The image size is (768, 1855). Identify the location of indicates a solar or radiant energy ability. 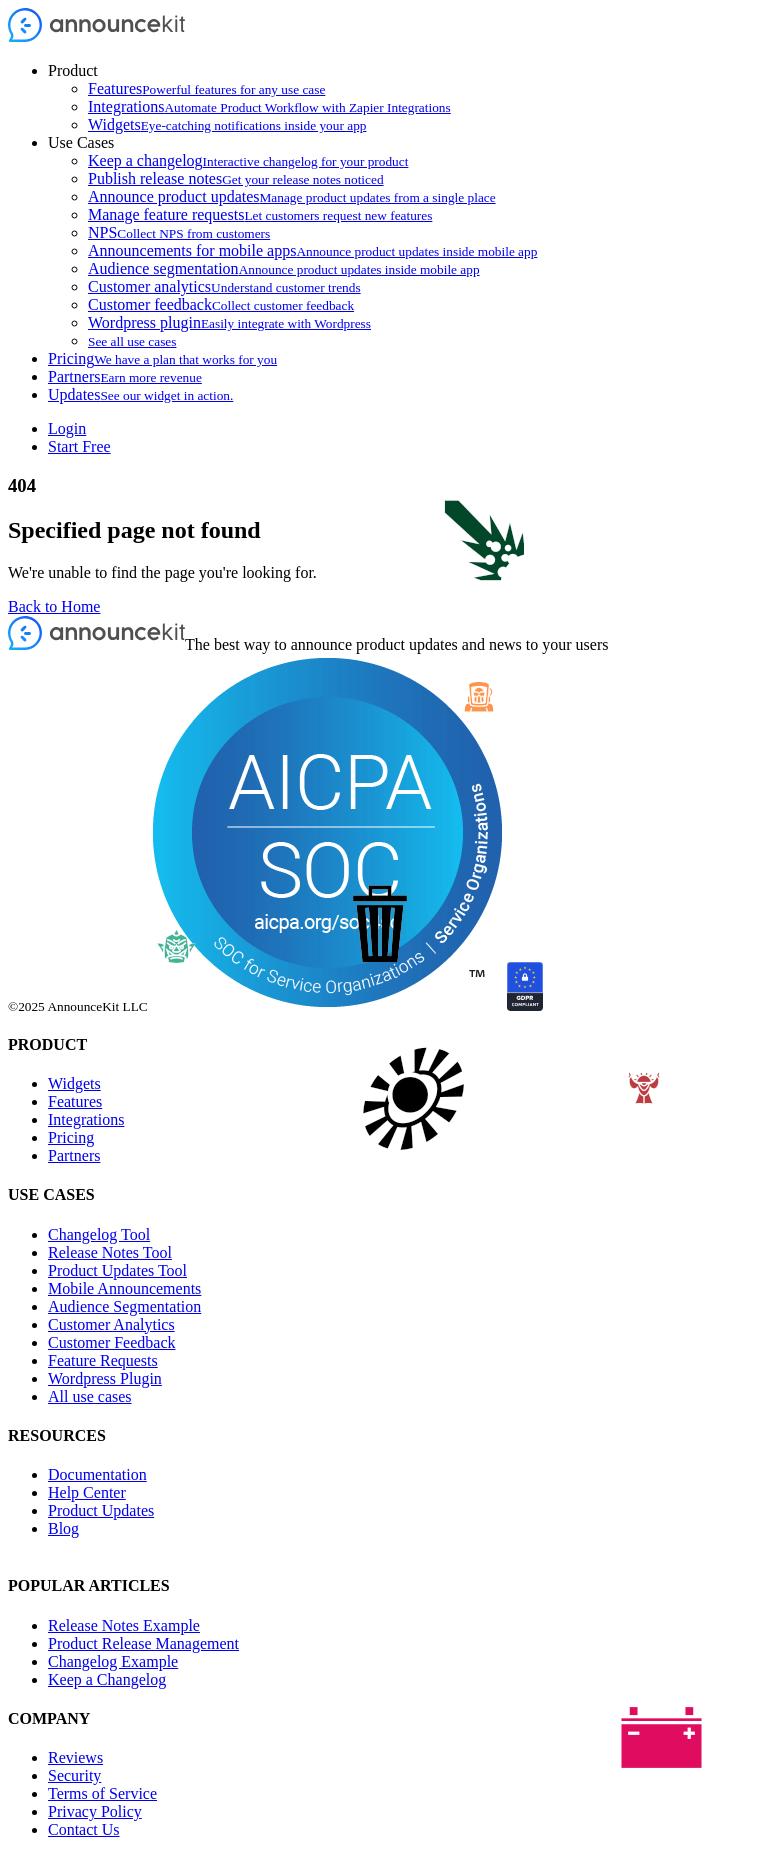
(414, 1098).